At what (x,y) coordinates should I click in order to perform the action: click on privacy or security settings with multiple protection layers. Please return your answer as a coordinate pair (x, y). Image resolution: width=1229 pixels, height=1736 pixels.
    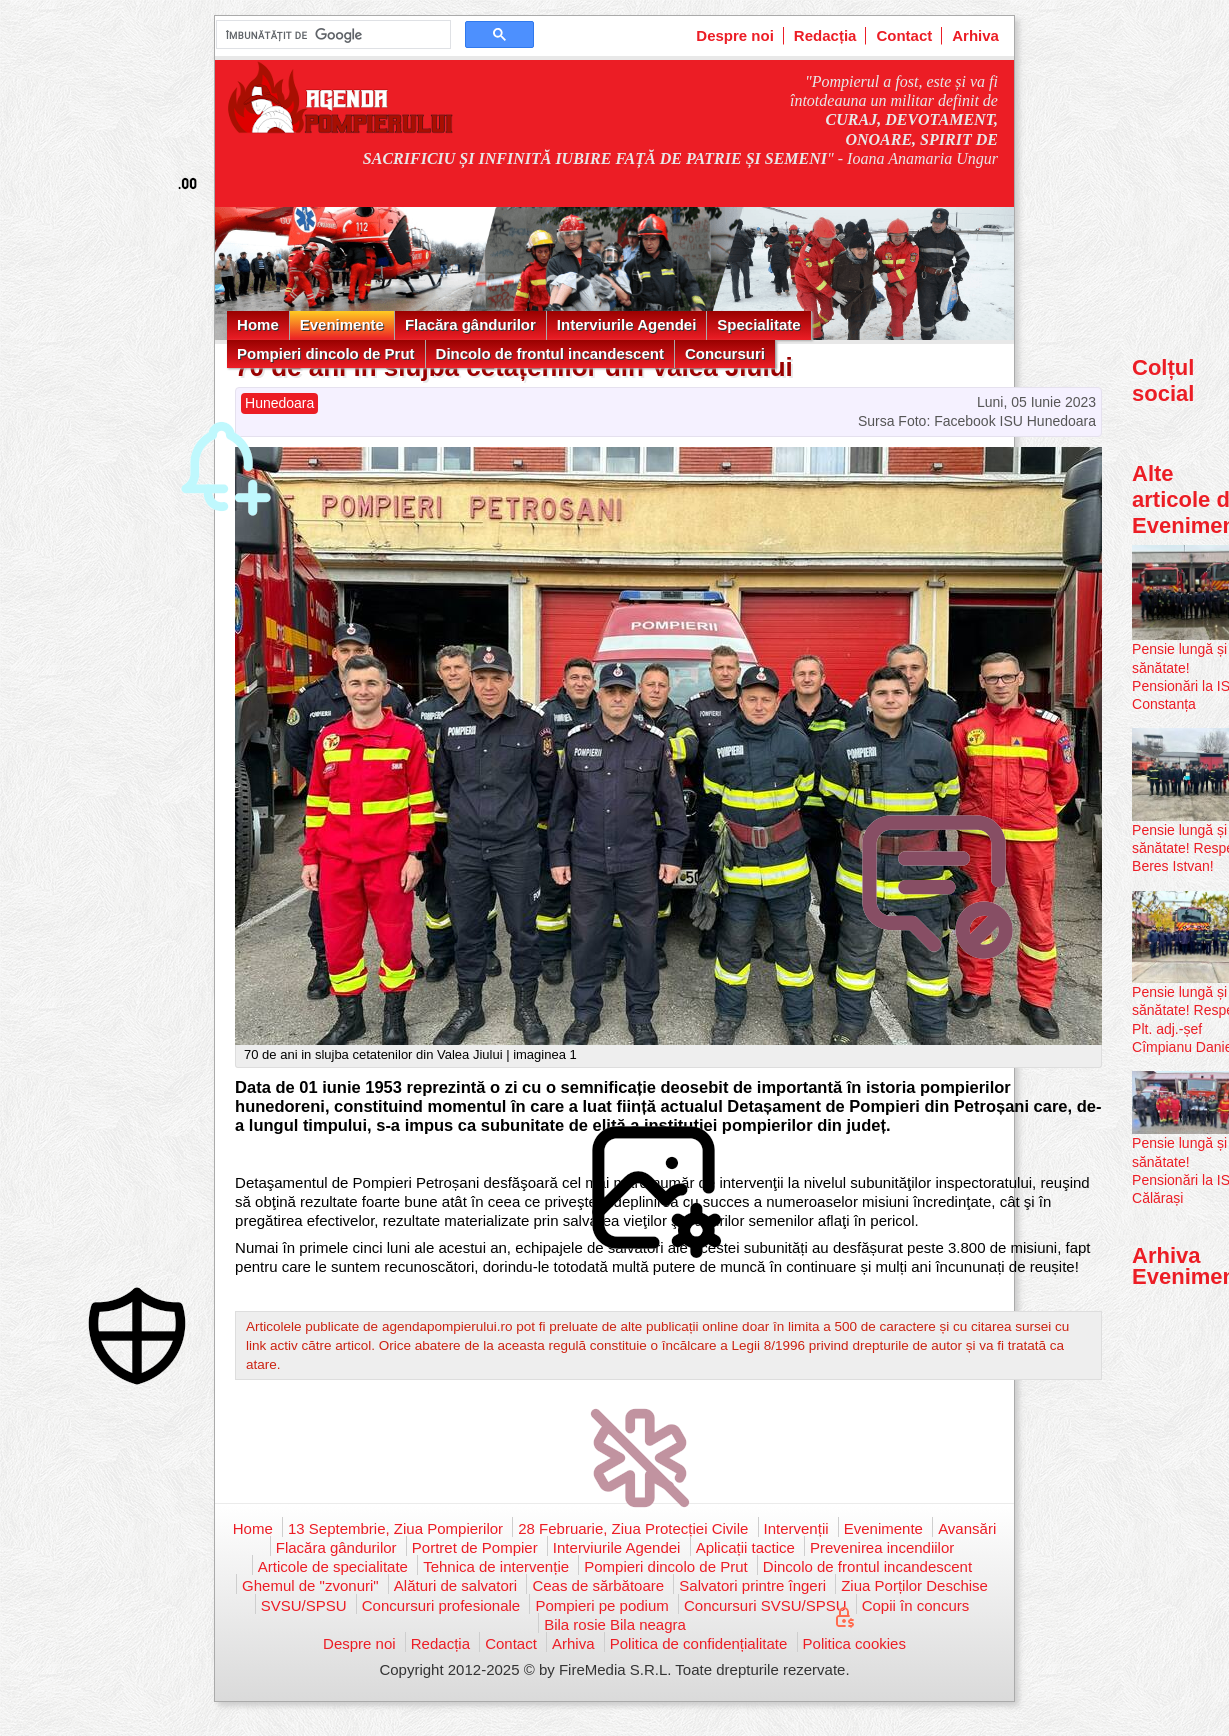
    Looking at the image, I should click on (137, 1336).